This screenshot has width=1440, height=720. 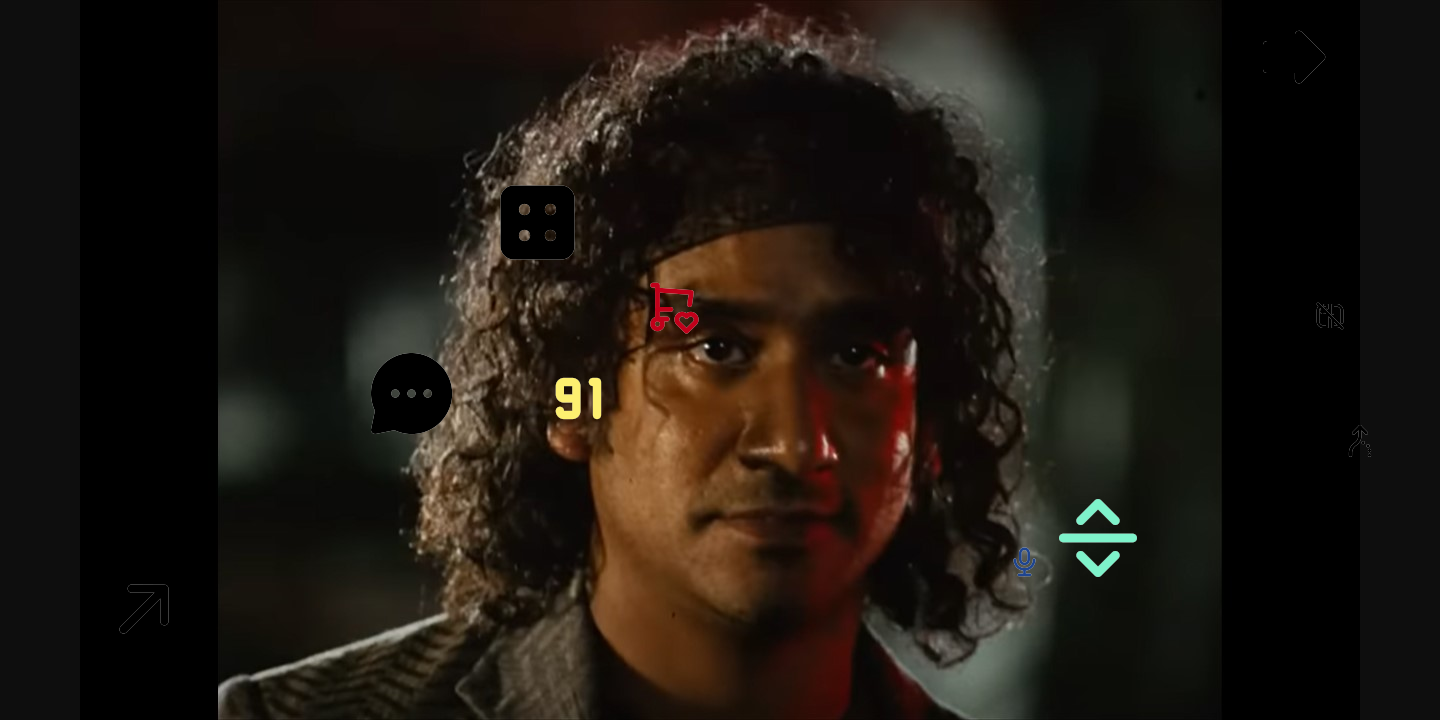 What do you see at coordinates (1098, 538) in the screenshot?
I see `insert a horizontal divider between content sections` at bounding box center [1098, 538].